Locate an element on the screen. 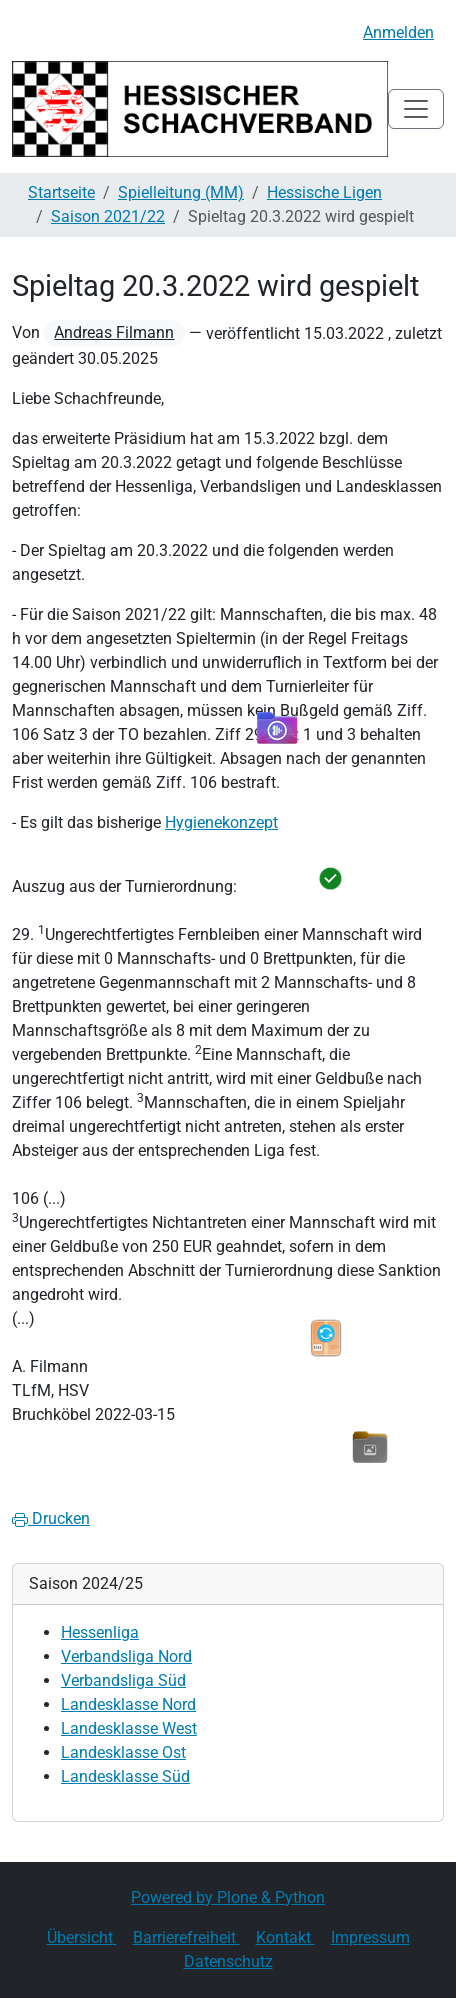 The image size is (456, 1998). open your pictures folder is located at coordinates (370, 1447).